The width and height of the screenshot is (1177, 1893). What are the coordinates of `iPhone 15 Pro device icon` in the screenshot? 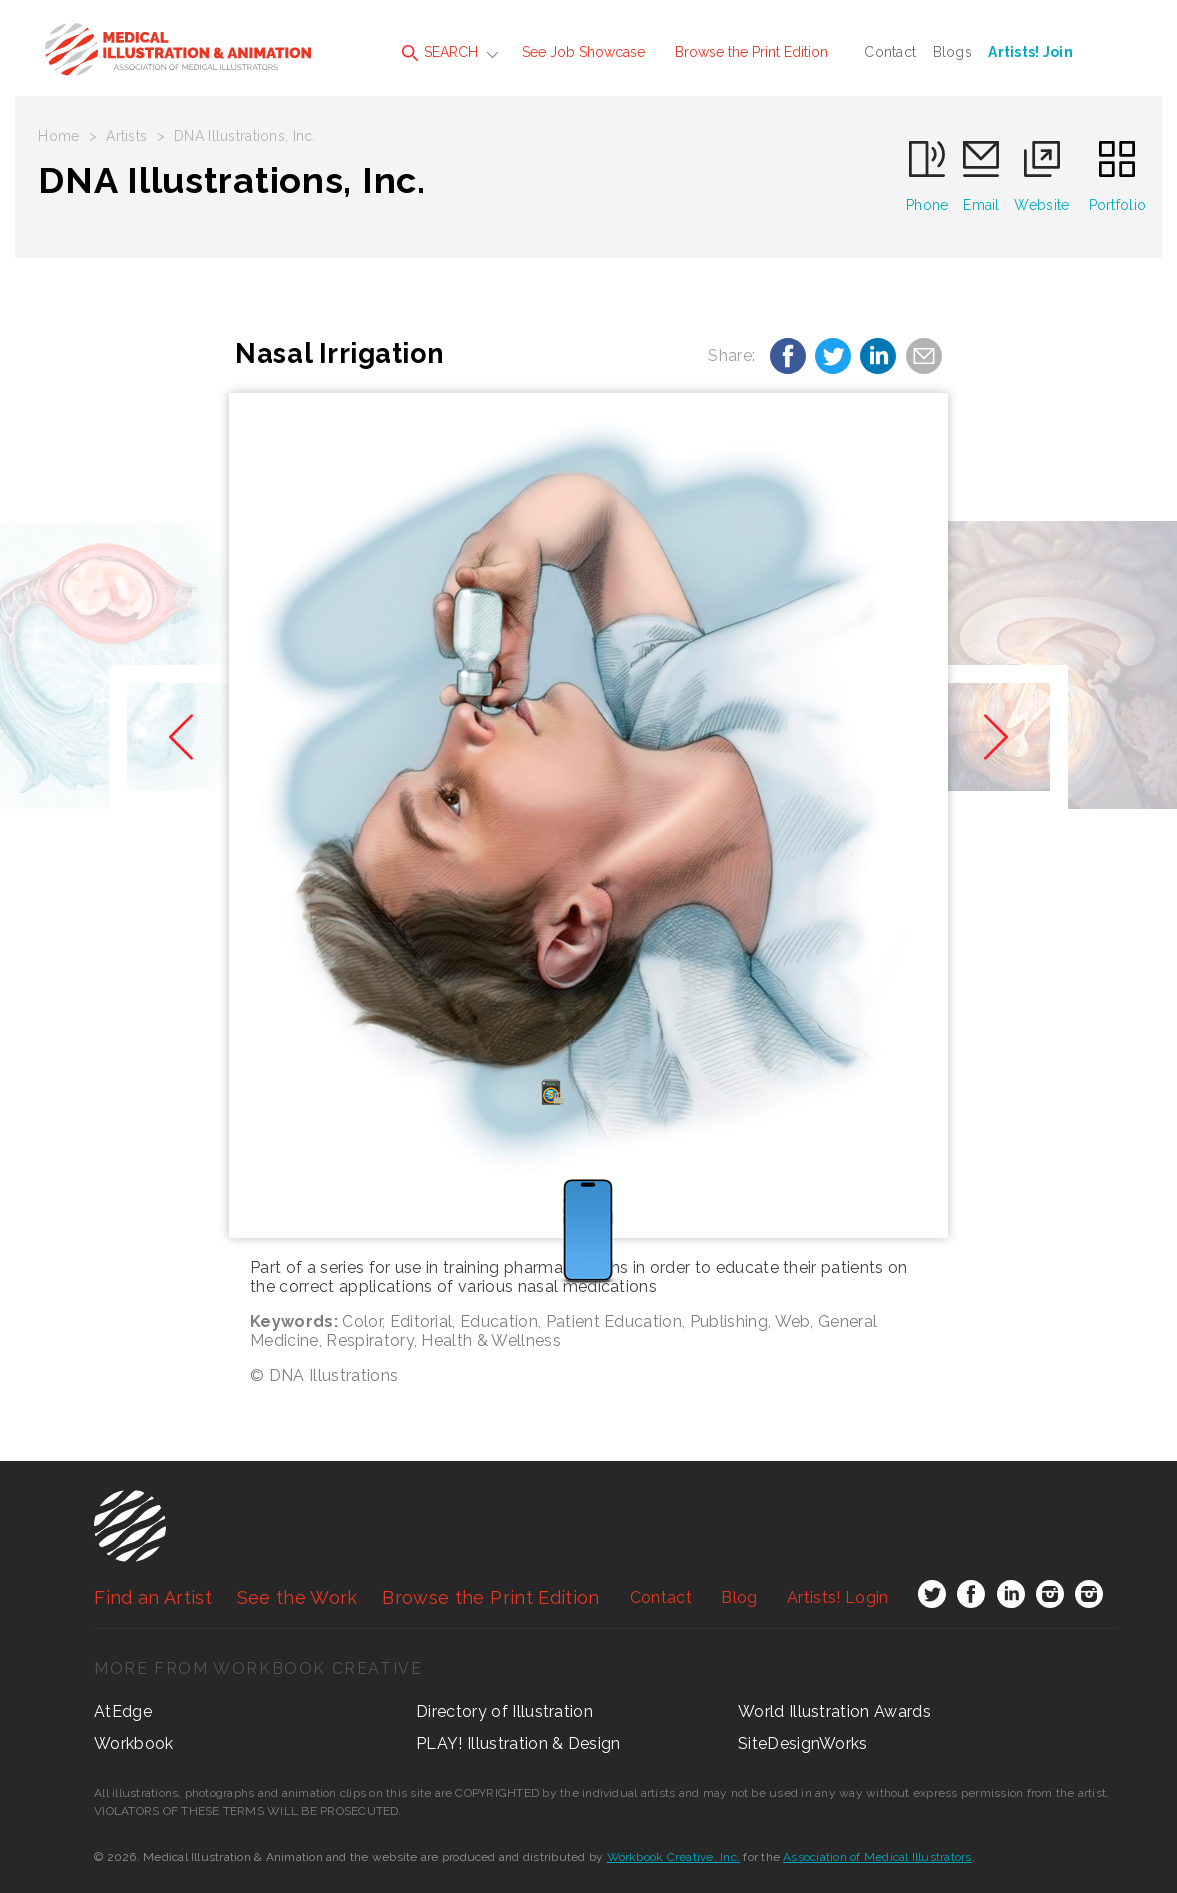 It's located at (588, 1232).